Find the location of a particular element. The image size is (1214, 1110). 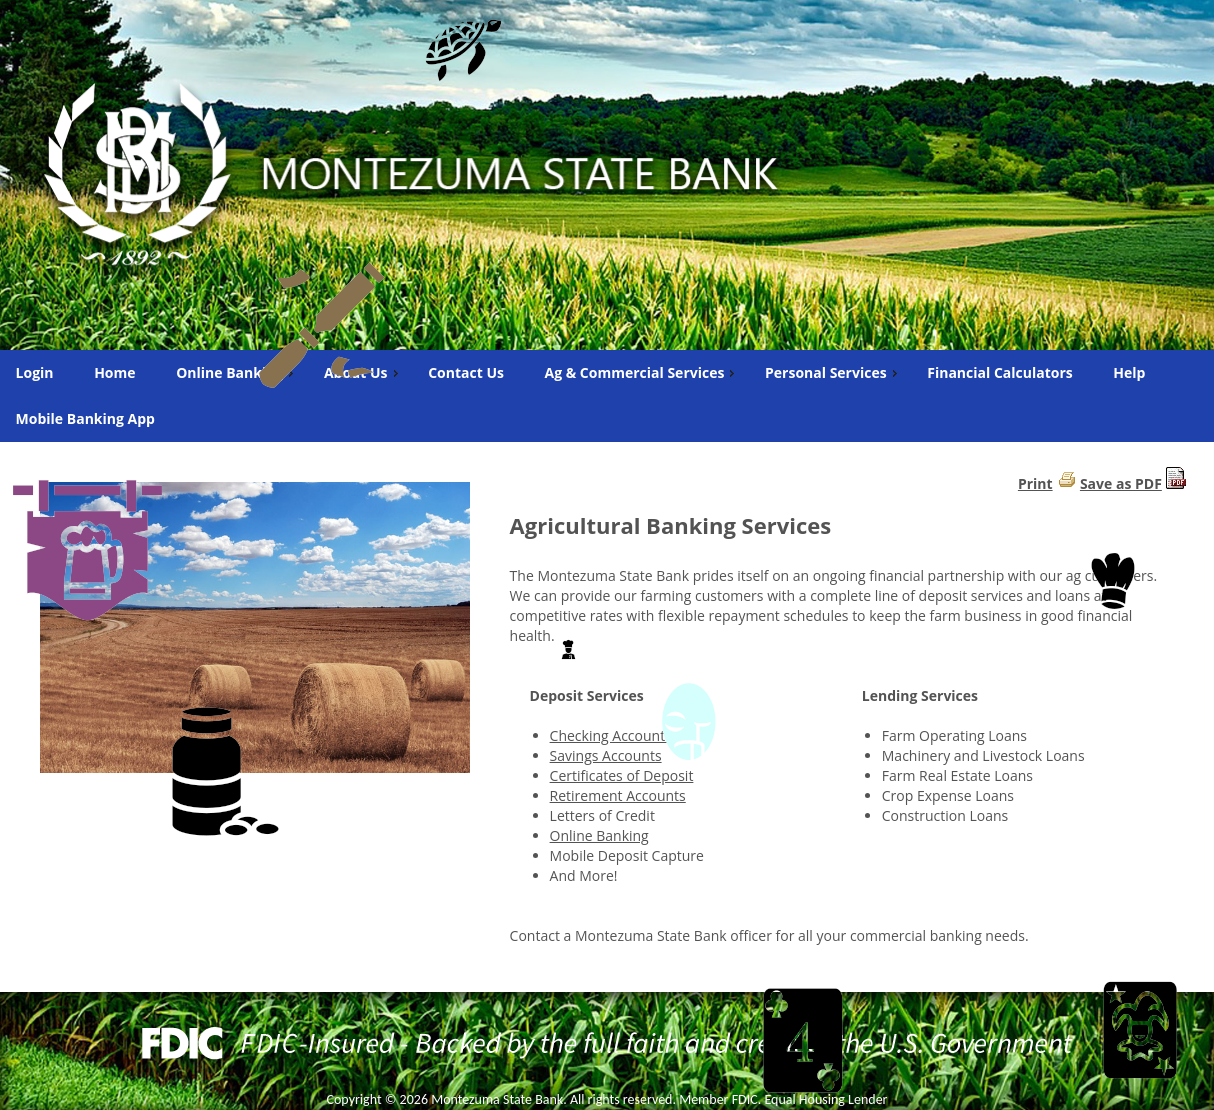

indicates a defeated or knocked out character is located at coordinates (687, 721).